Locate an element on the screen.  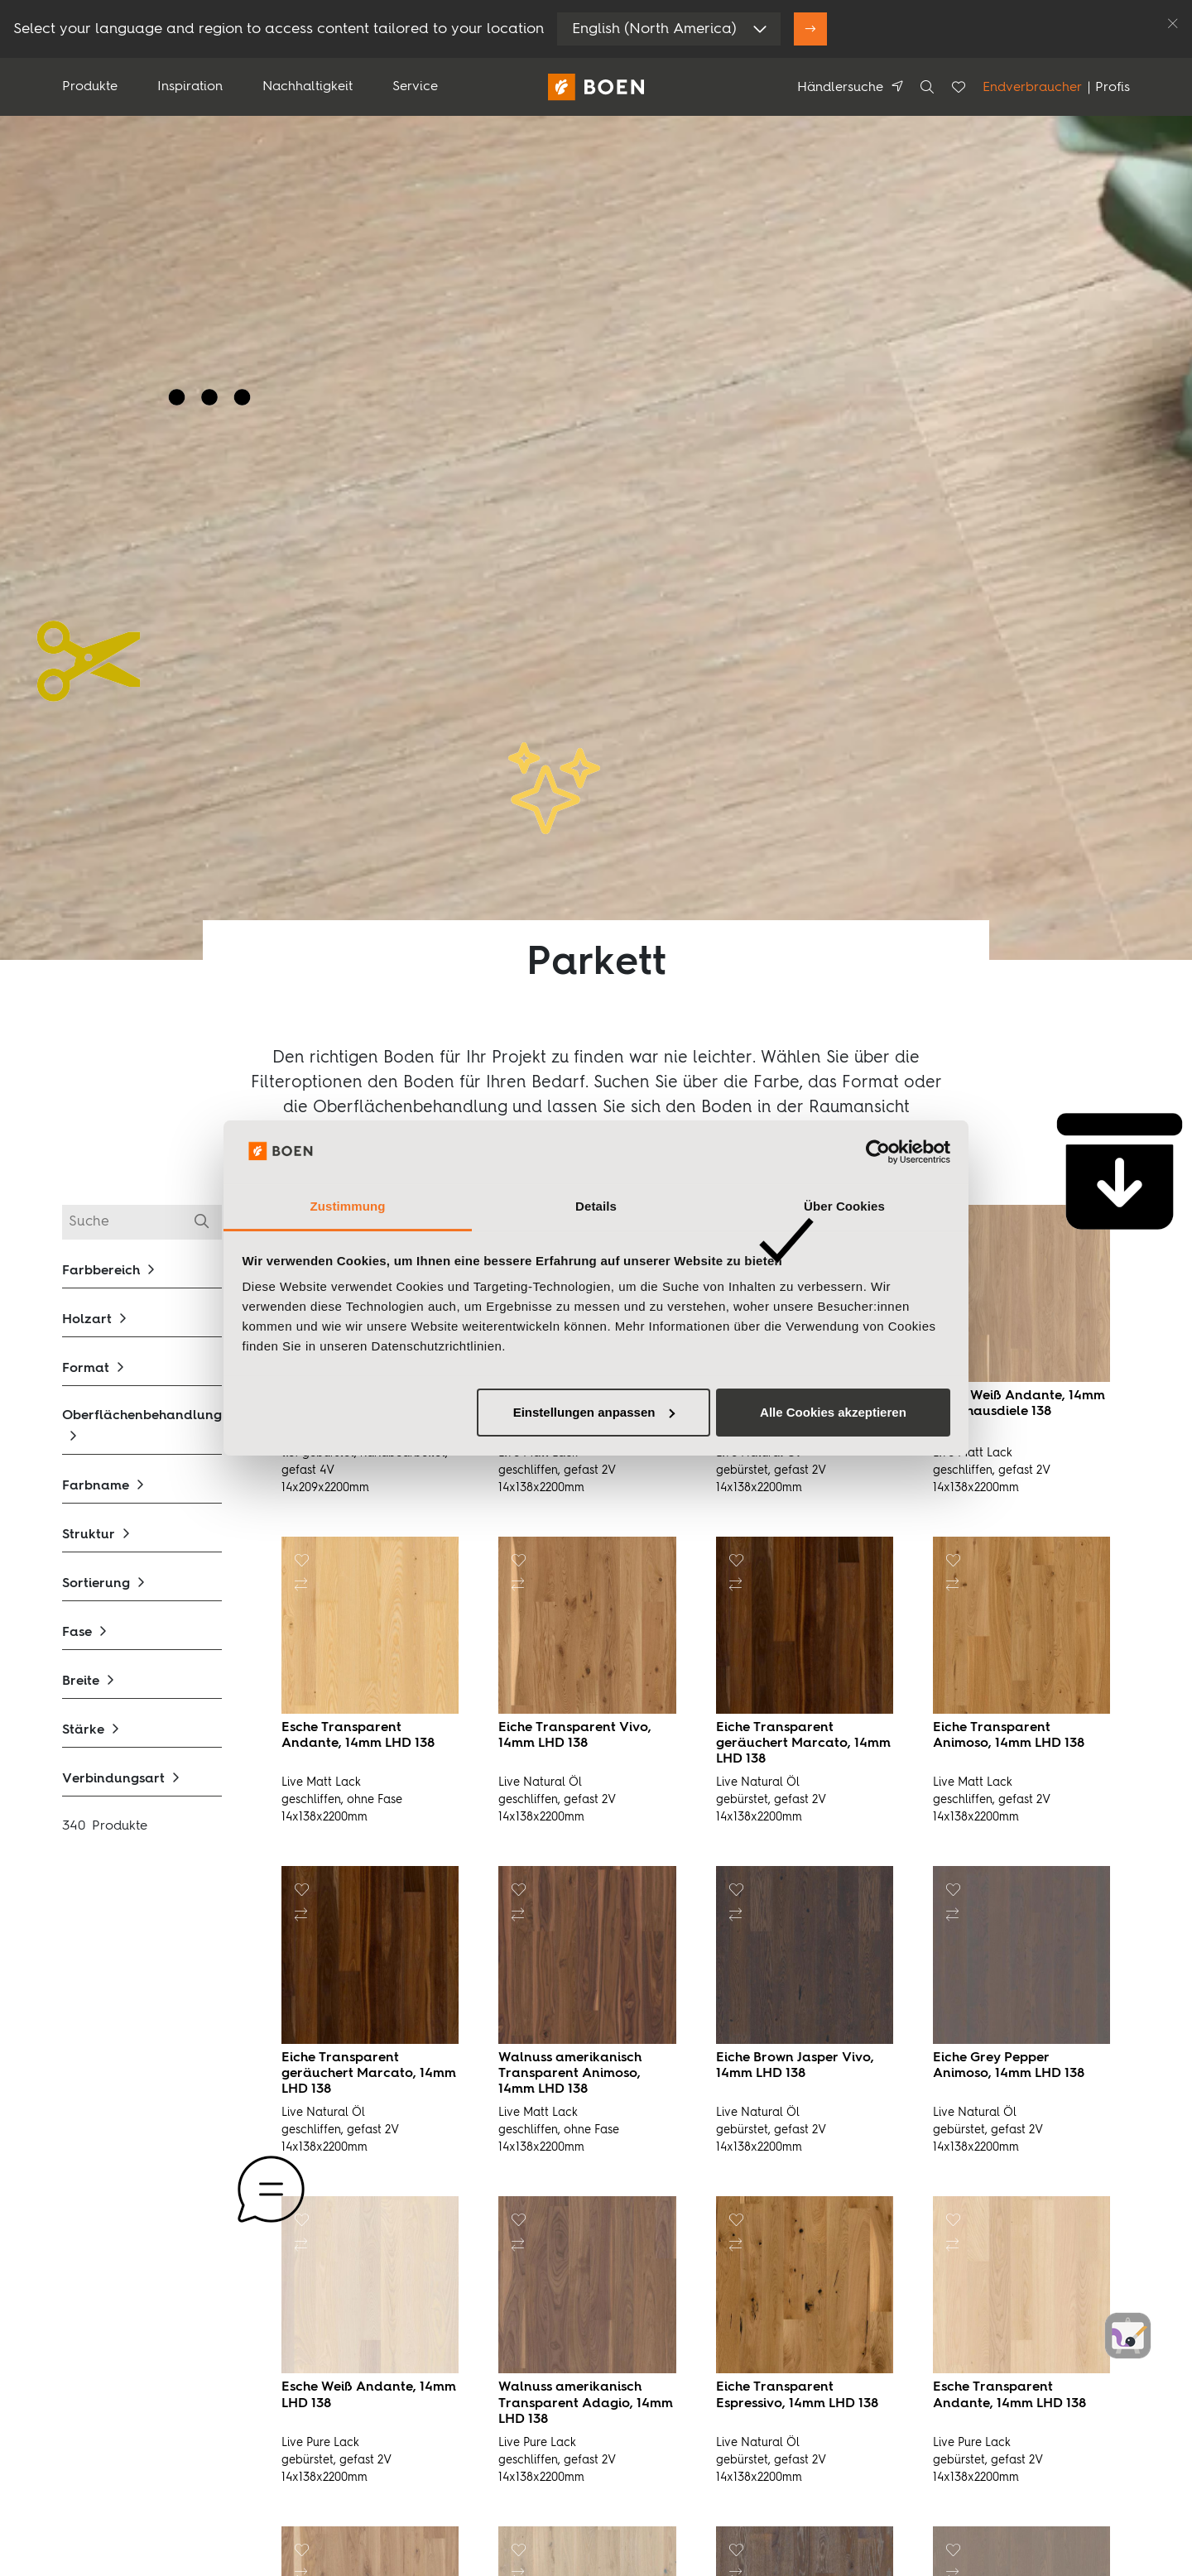
create or design a new software project is located at coordinates (1127, 2335).